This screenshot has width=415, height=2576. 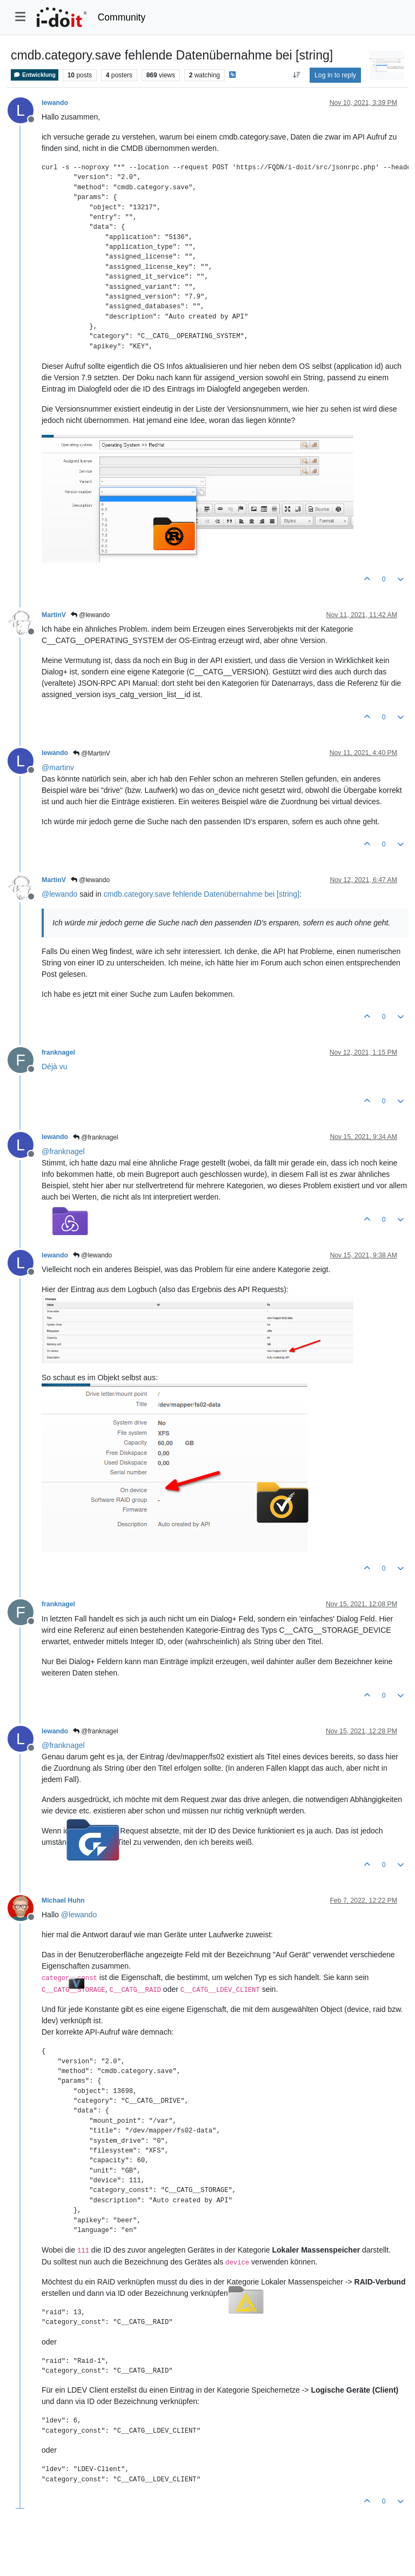 What do you see at coordinates (174, 535) in the screenshot?
I see `open folder containing rust programming projects` at bounding box center [174, 535].